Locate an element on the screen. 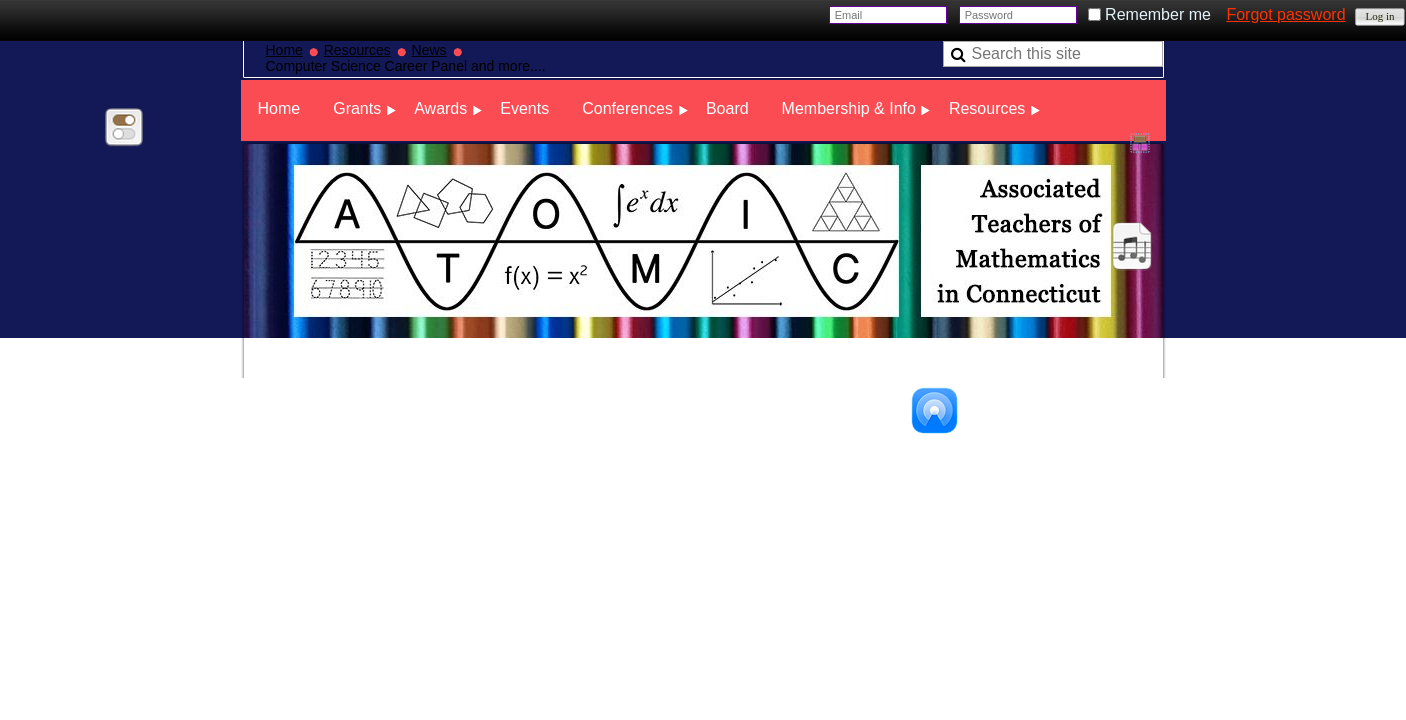  select all items in the current view is located at coordinates (1140, 143).